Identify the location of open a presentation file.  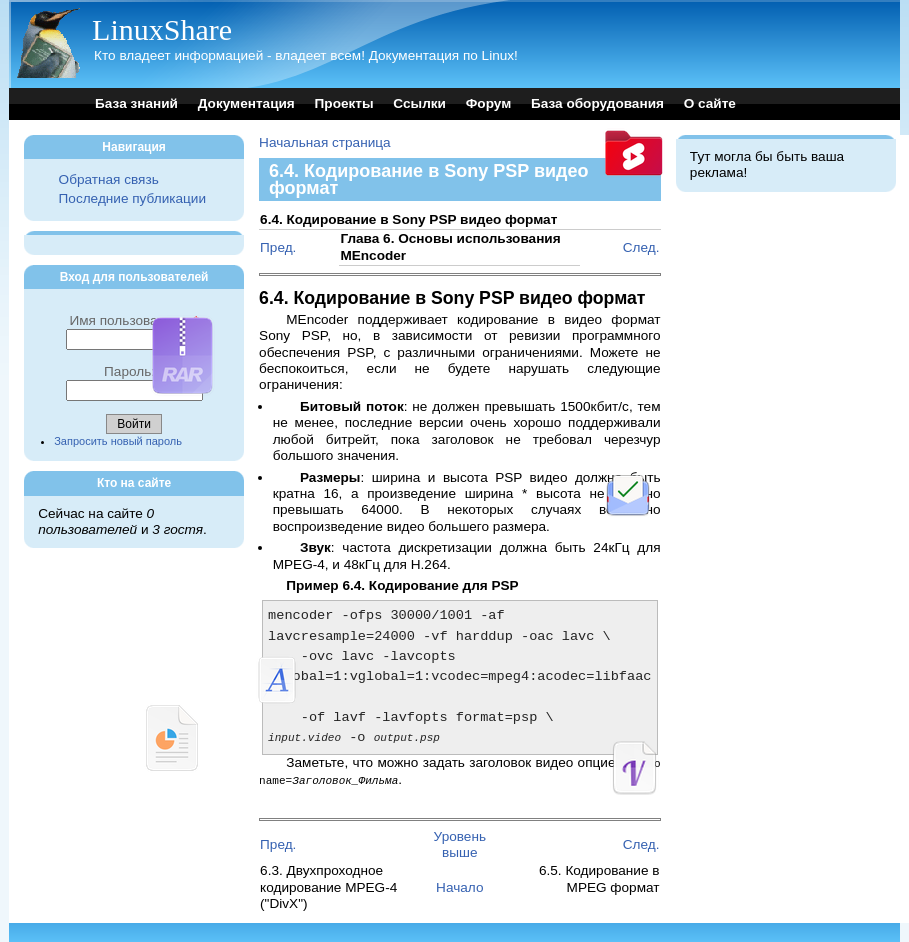
(172, 738).